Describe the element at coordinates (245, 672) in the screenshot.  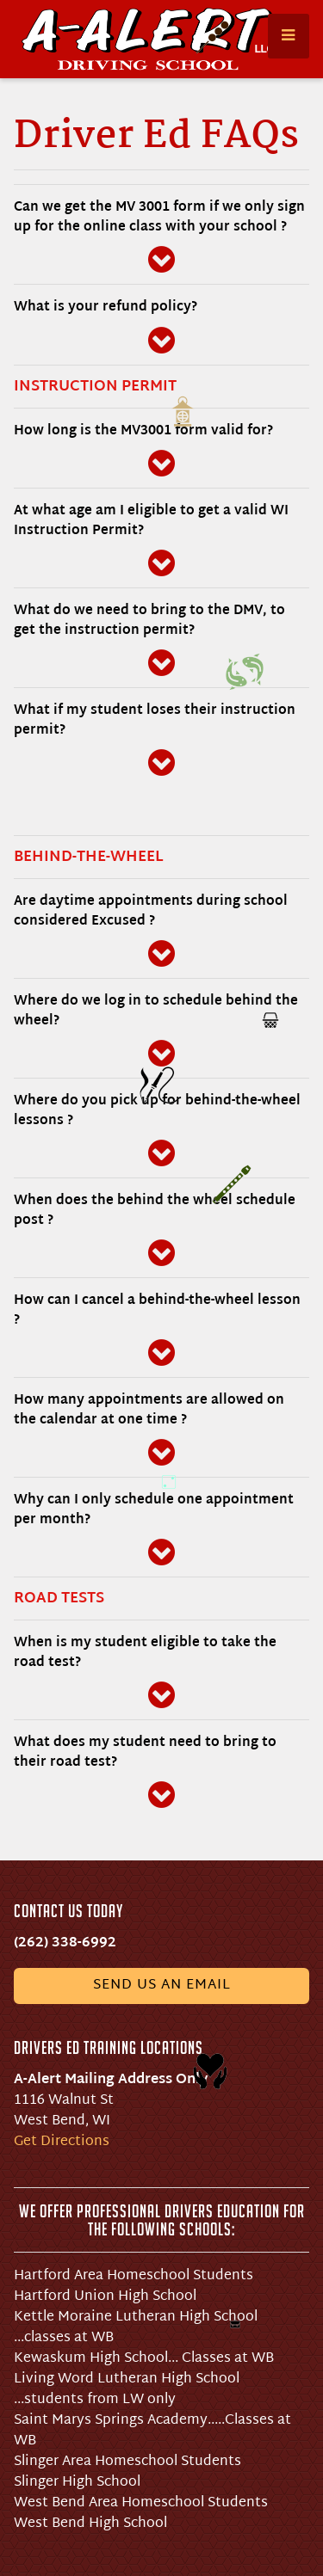
I see `indicates a cycling or refresh process in a fishing game` at that location.